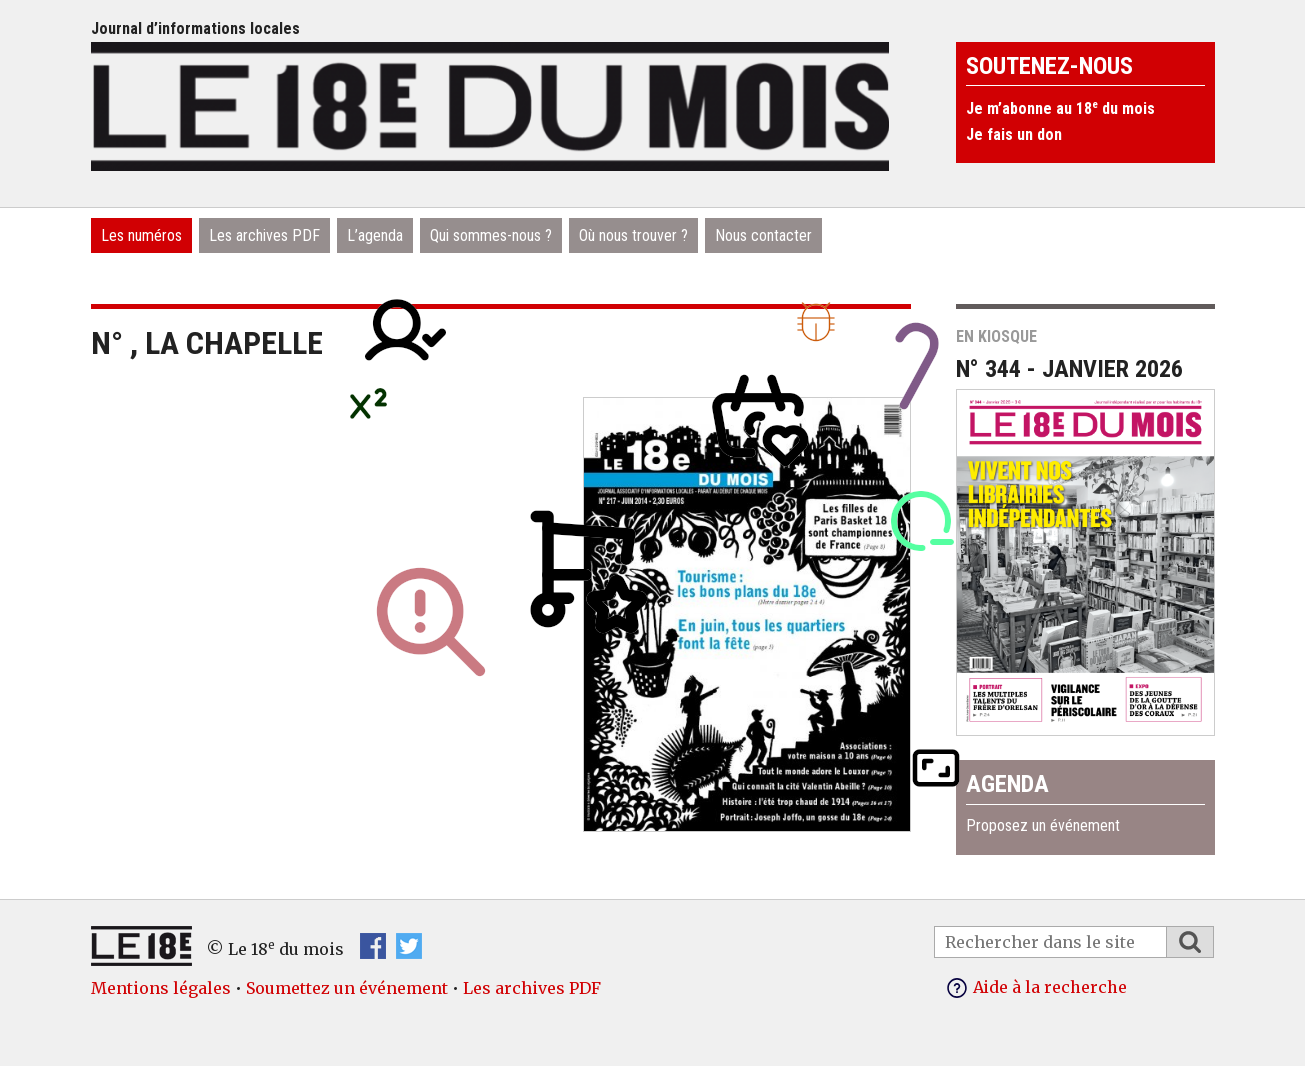 This screenshot has width=1305, height=1066. I want to click on user verified or approved, so click(403, 332).